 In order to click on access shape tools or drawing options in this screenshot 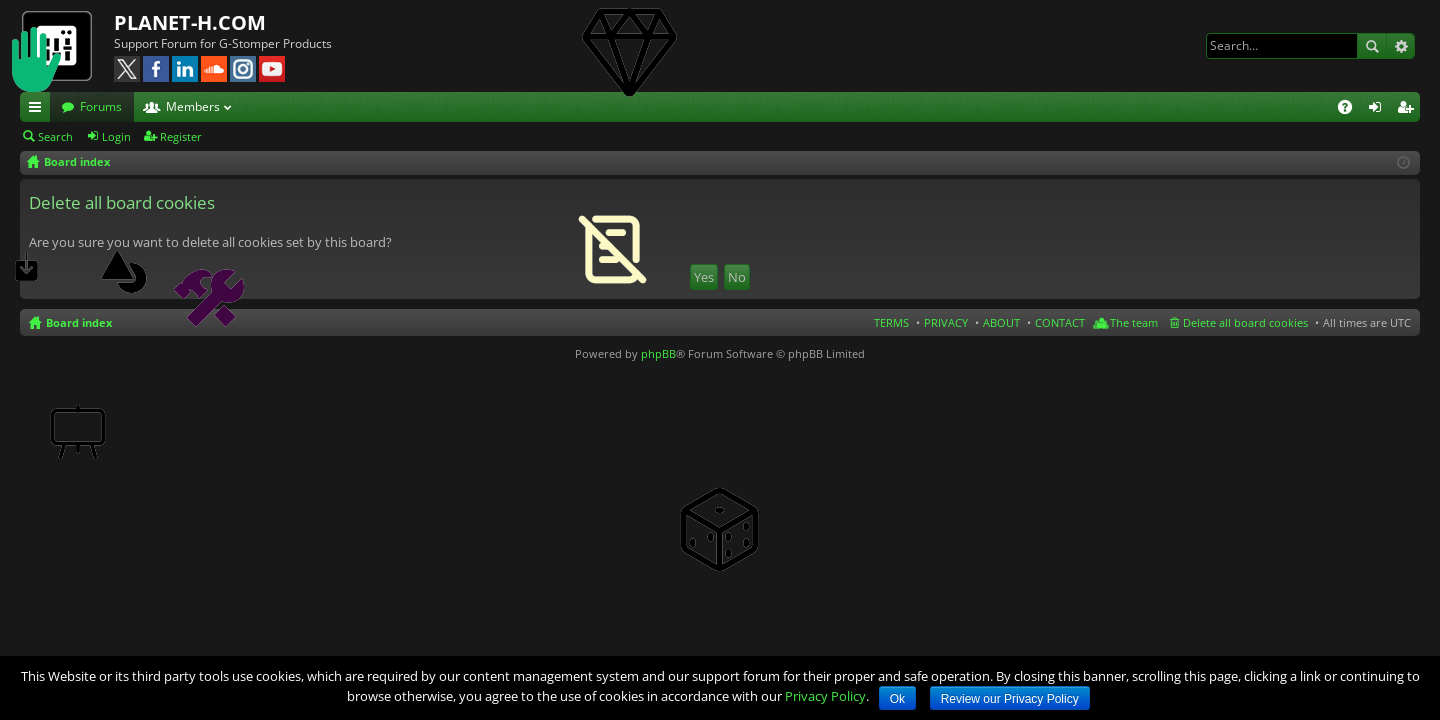, I will do `click(124, 272)`.